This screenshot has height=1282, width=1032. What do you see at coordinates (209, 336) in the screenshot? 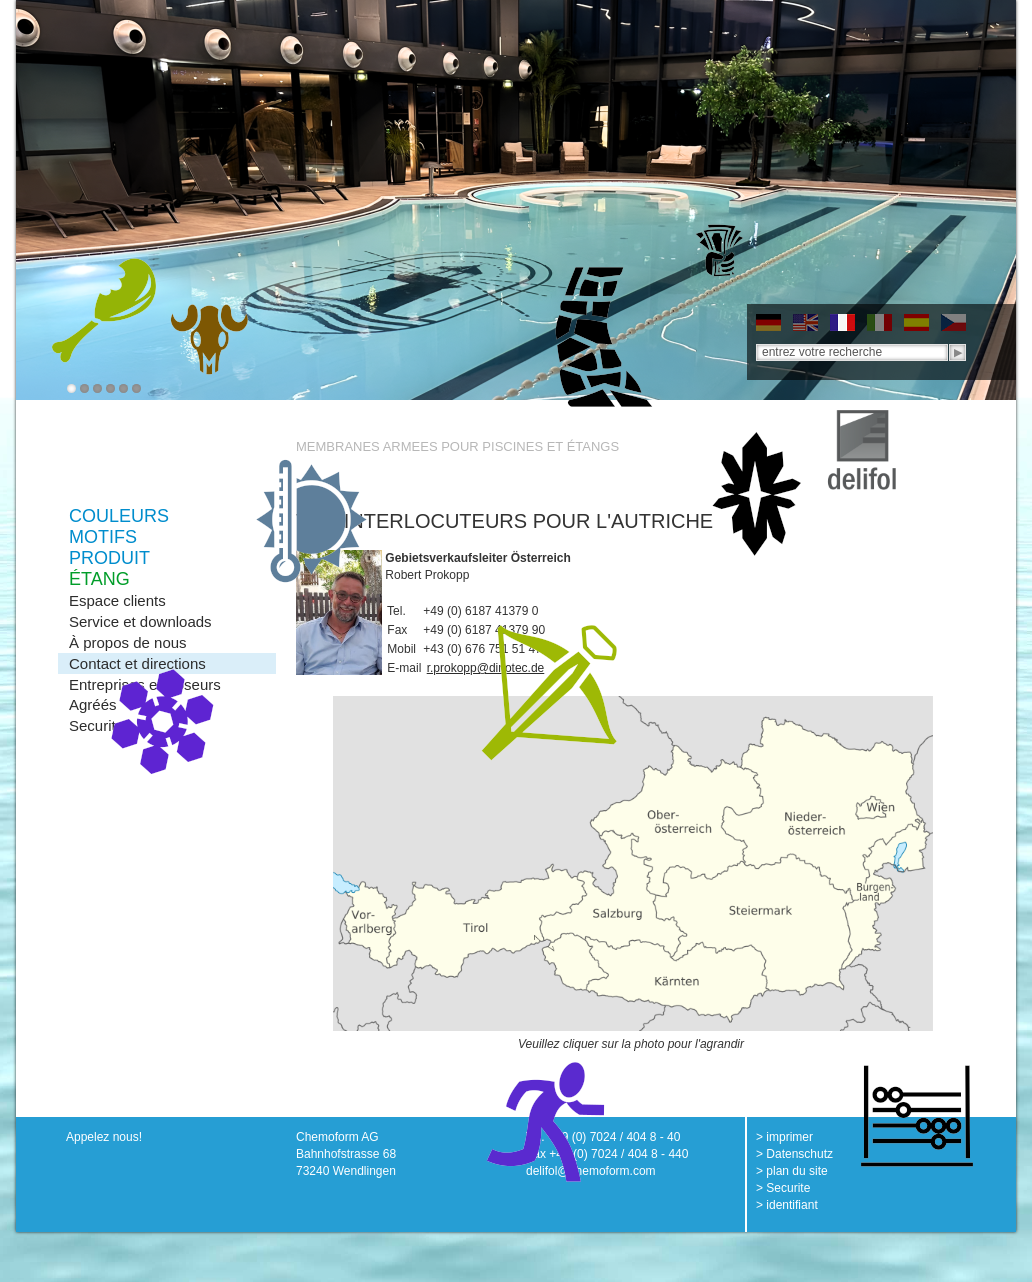
I see `indicates a desert or wasteland area in a game map` at bounding box center [209, 336].